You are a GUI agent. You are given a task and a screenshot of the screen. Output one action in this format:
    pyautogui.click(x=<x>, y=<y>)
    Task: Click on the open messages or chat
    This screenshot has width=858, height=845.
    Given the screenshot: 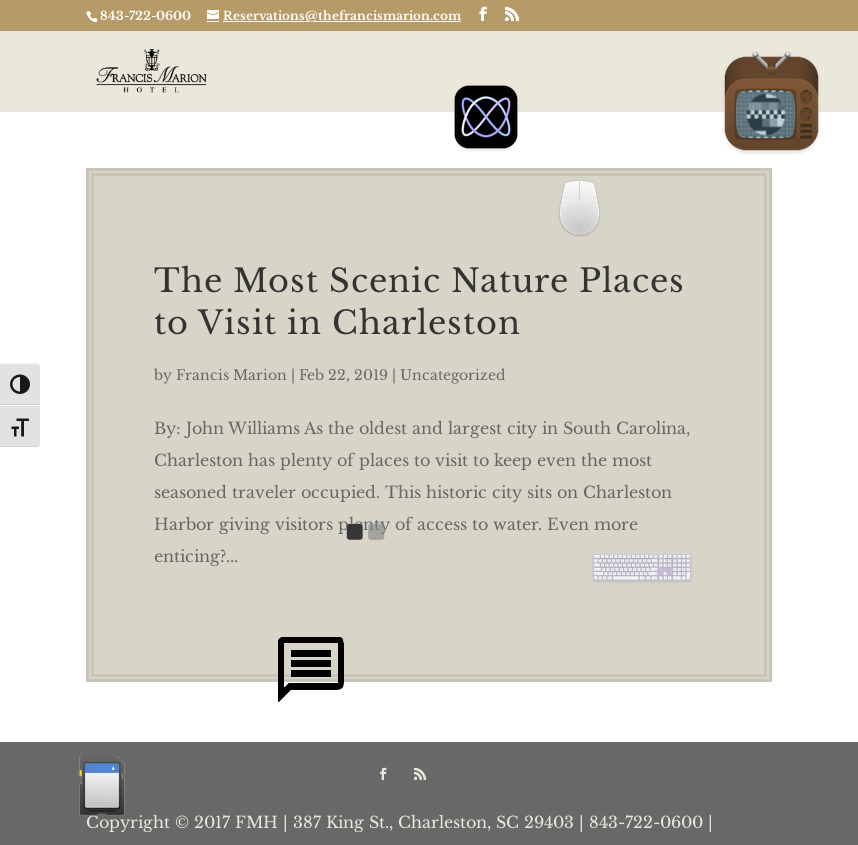 What is the action you would take?
    pyautogui.click(x=311, y=670)
    